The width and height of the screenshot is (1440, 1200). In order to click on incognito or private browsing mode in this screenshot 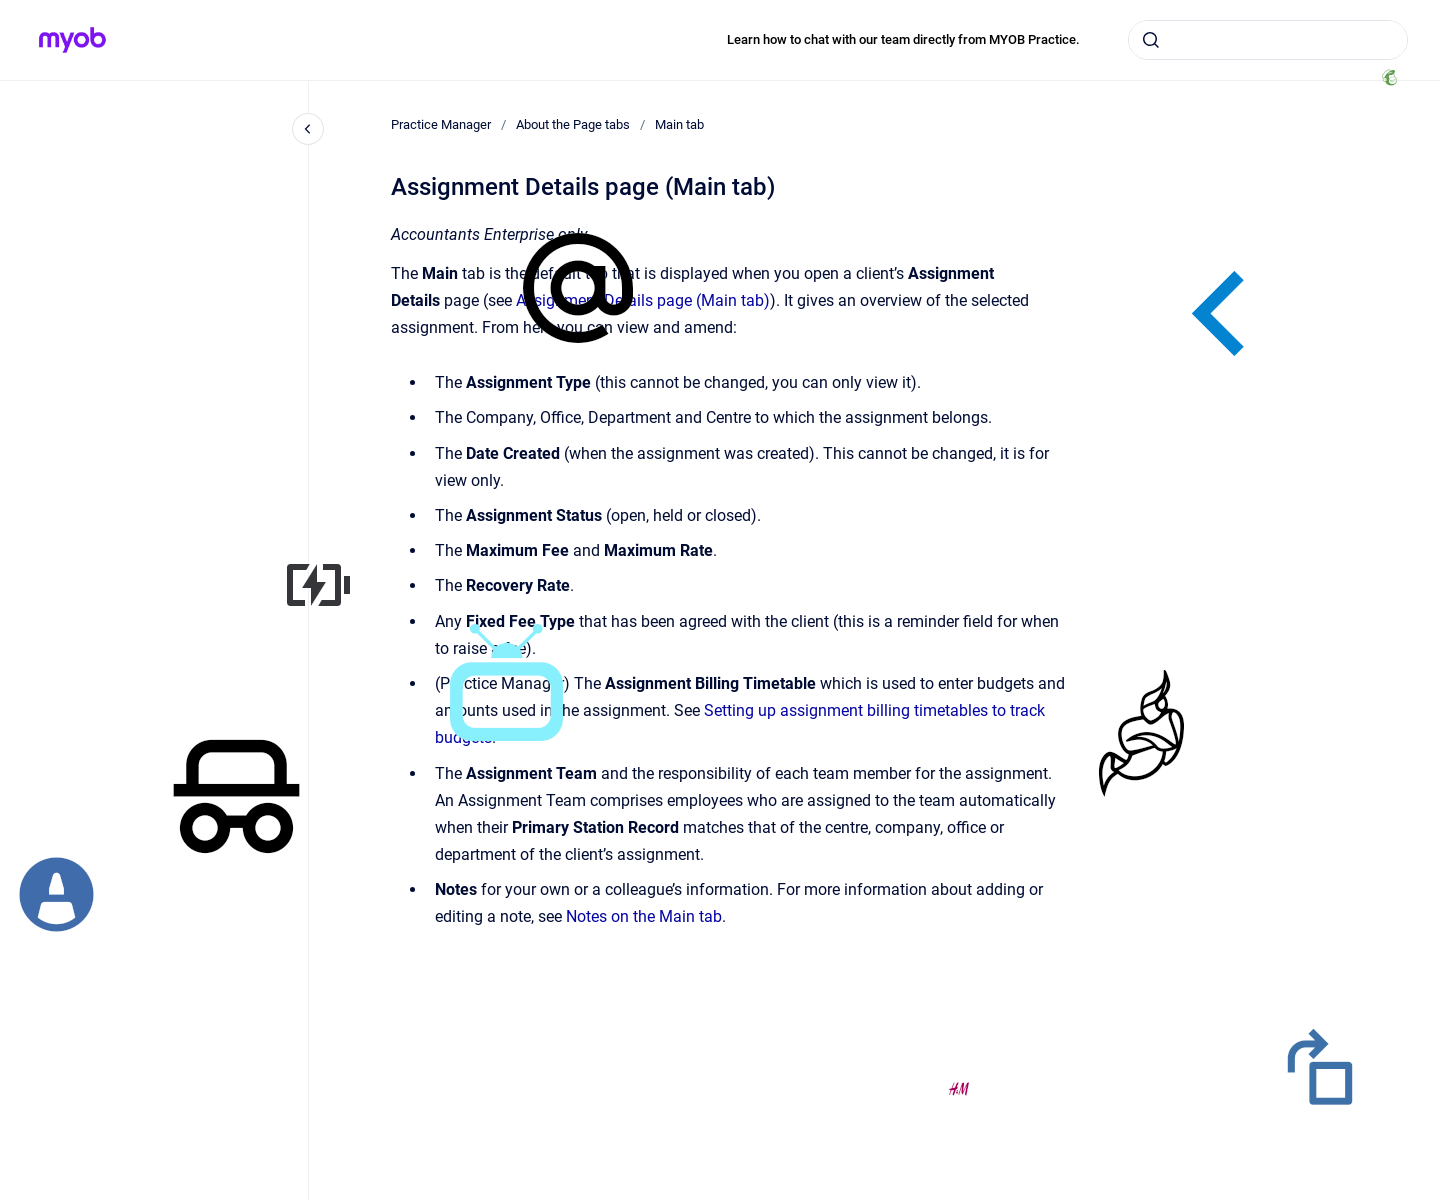, I will do `click(236, 796)`.